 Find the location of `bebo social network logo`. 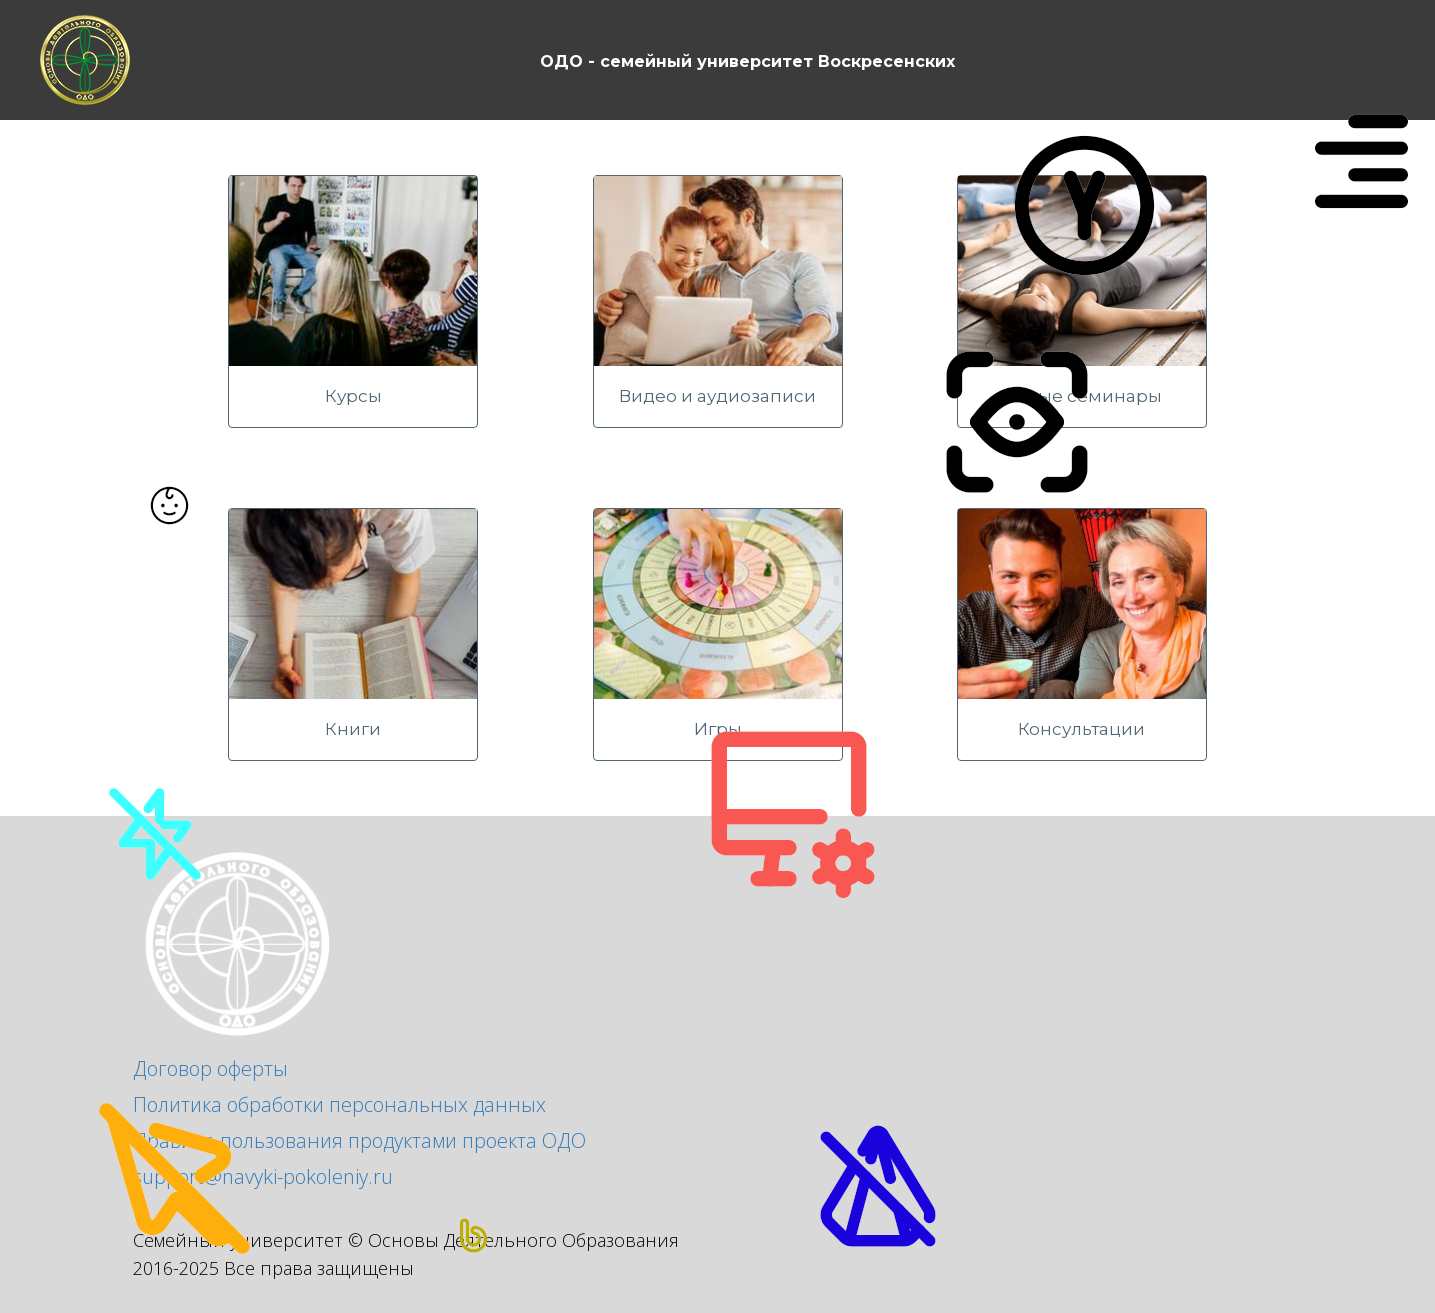

bebo social network logo is located at coordinates (473, 1235).